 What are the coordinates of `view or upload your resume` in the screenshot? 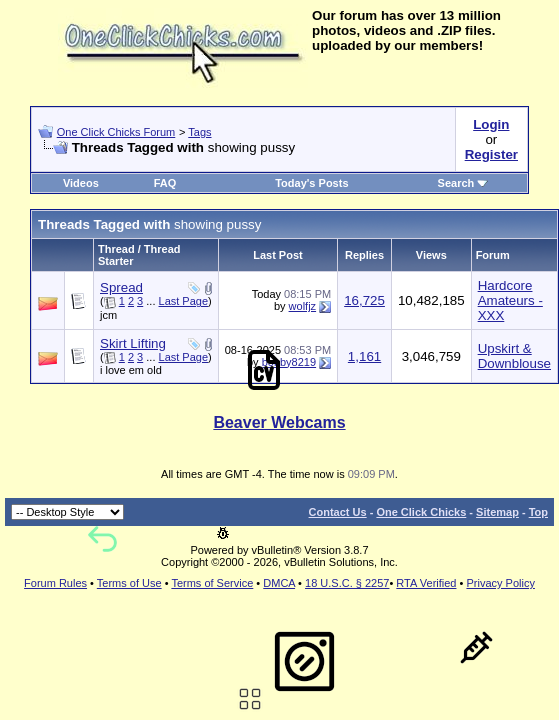 It's located at (264, 370).